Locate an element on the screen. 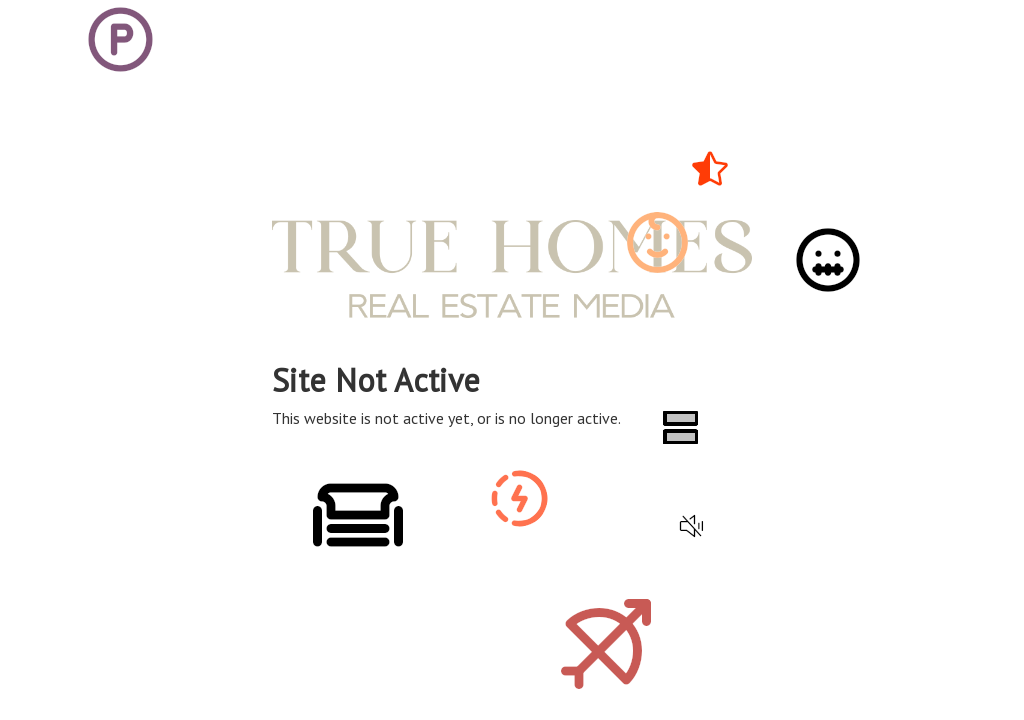 This screenshot has height=720, width=1024. find nearby parking locations is located at coordinates (120, 39).